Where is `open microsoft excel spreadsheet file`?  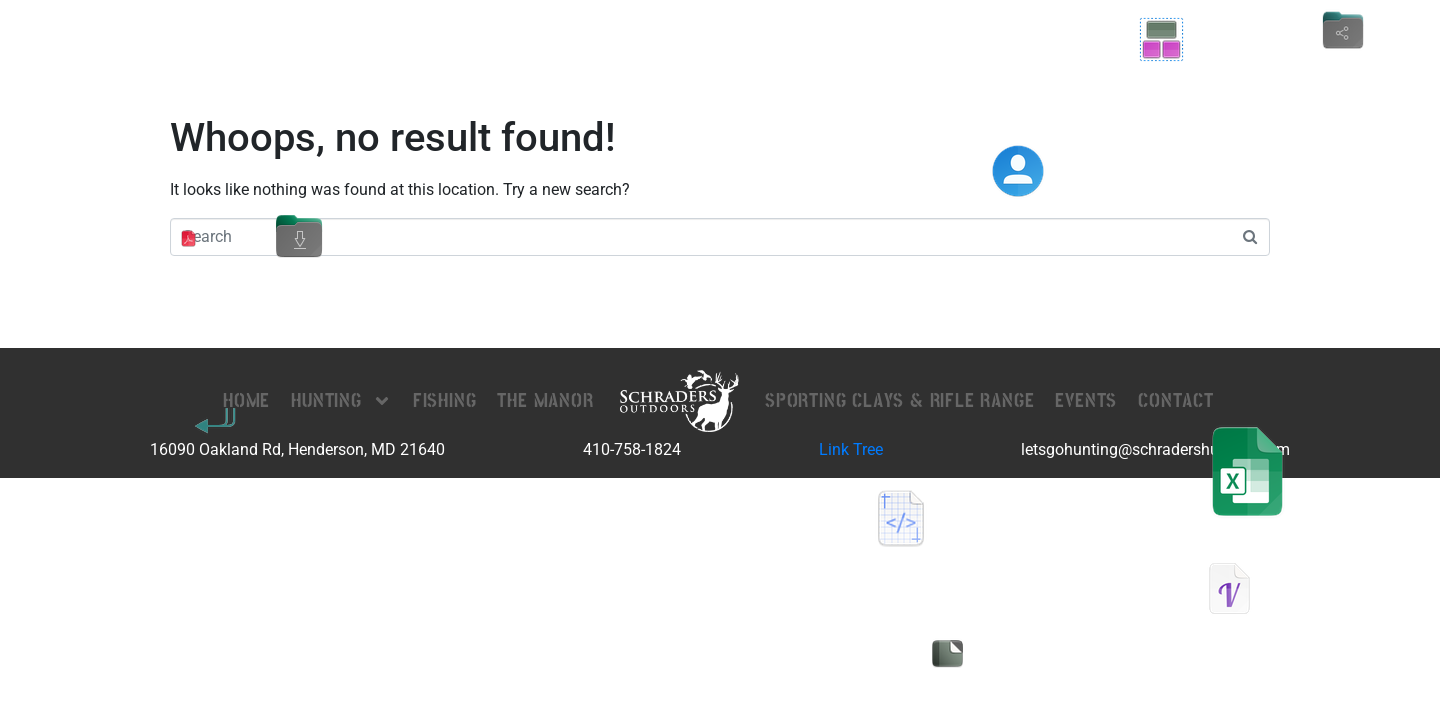
open microsoft excel spreadsheet file is located at coordinates (1247, 471).